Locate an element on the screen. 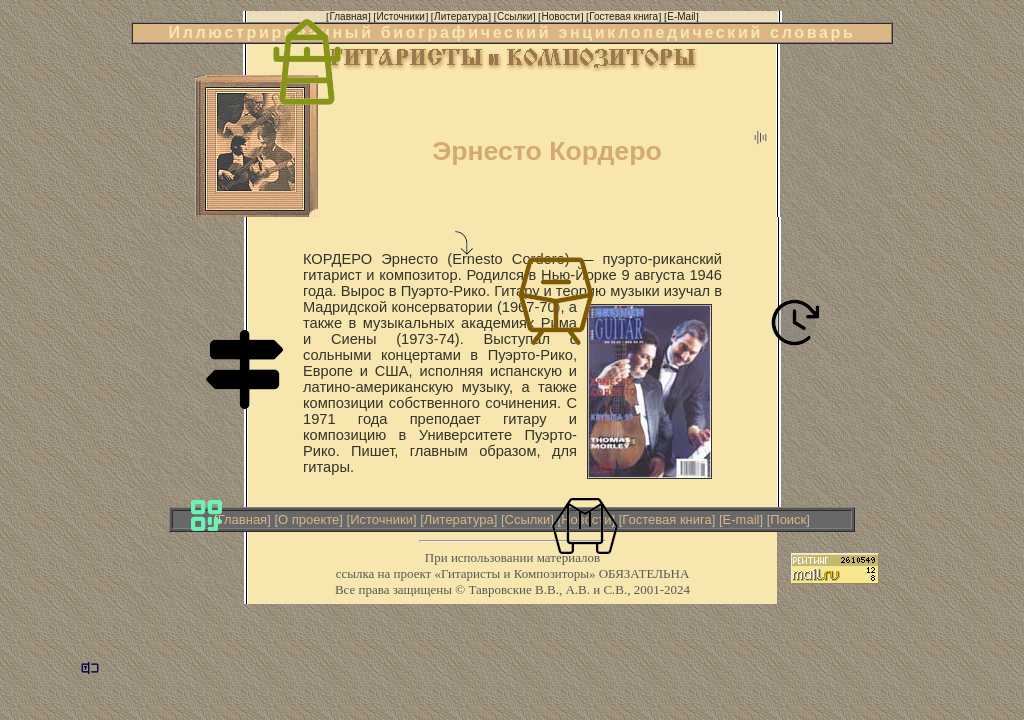 This screenshot has width=1024, height=720. redo or restore to a previous state is located at coordinates (794, 322).